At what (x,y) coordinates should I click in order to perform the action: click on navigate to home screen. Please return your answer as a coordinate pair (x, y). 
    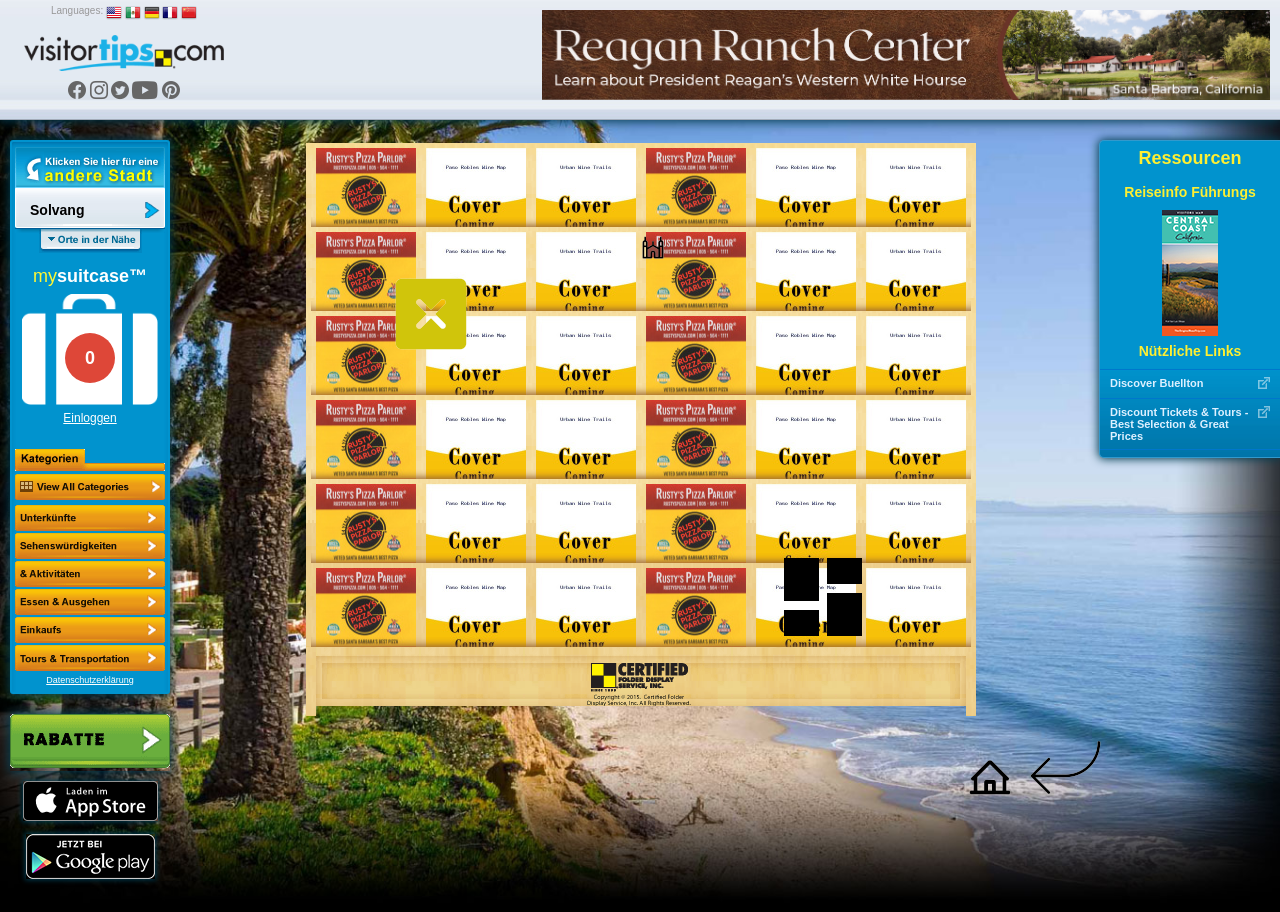
    Looking at the image, I should click on (990, 778).